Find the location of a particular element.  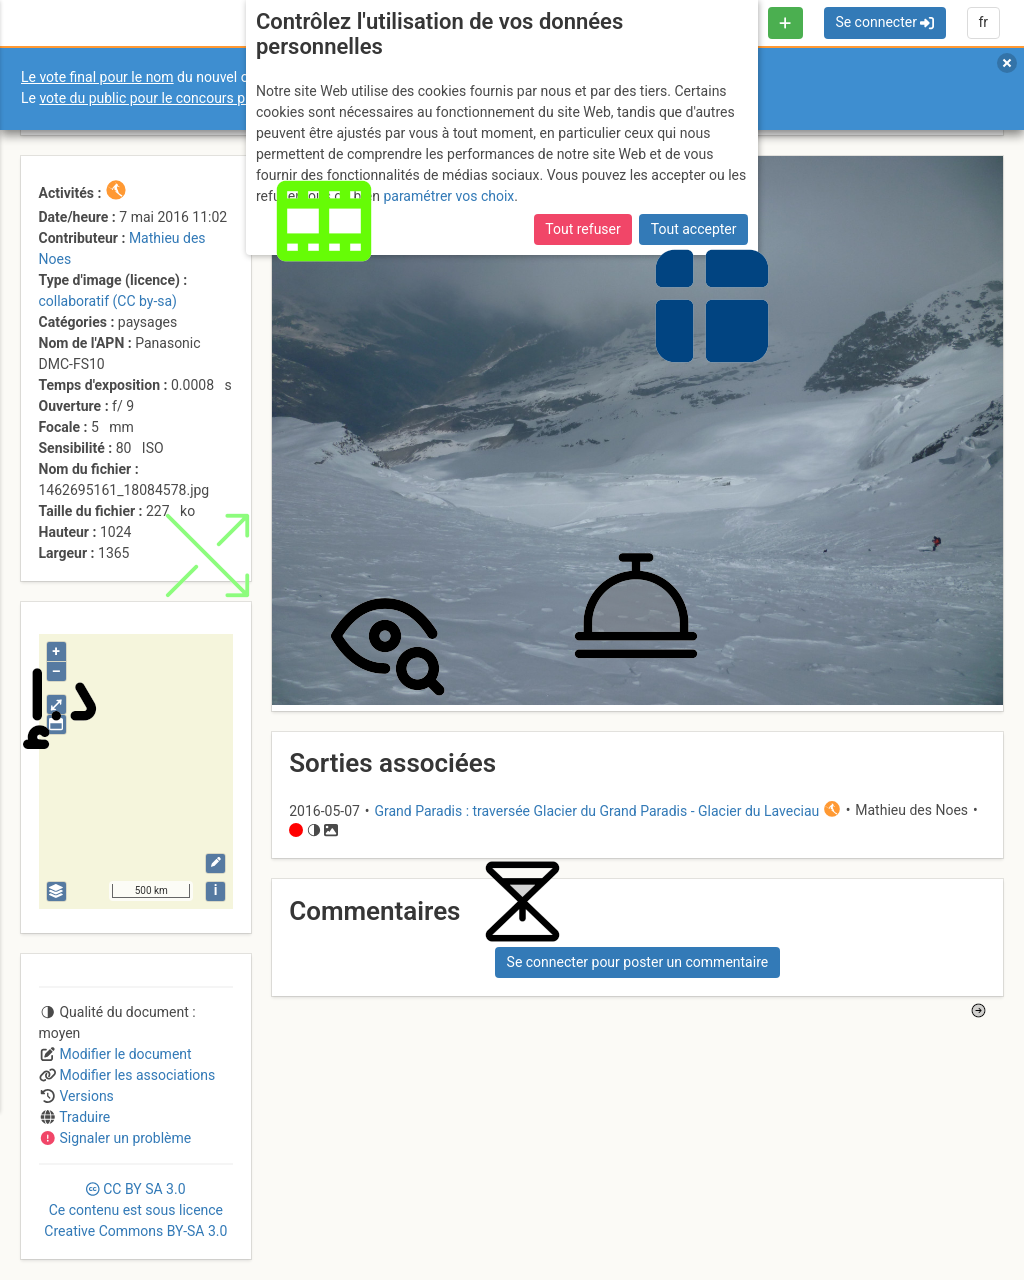

request assistance or service is located at coordinates (636, 610).